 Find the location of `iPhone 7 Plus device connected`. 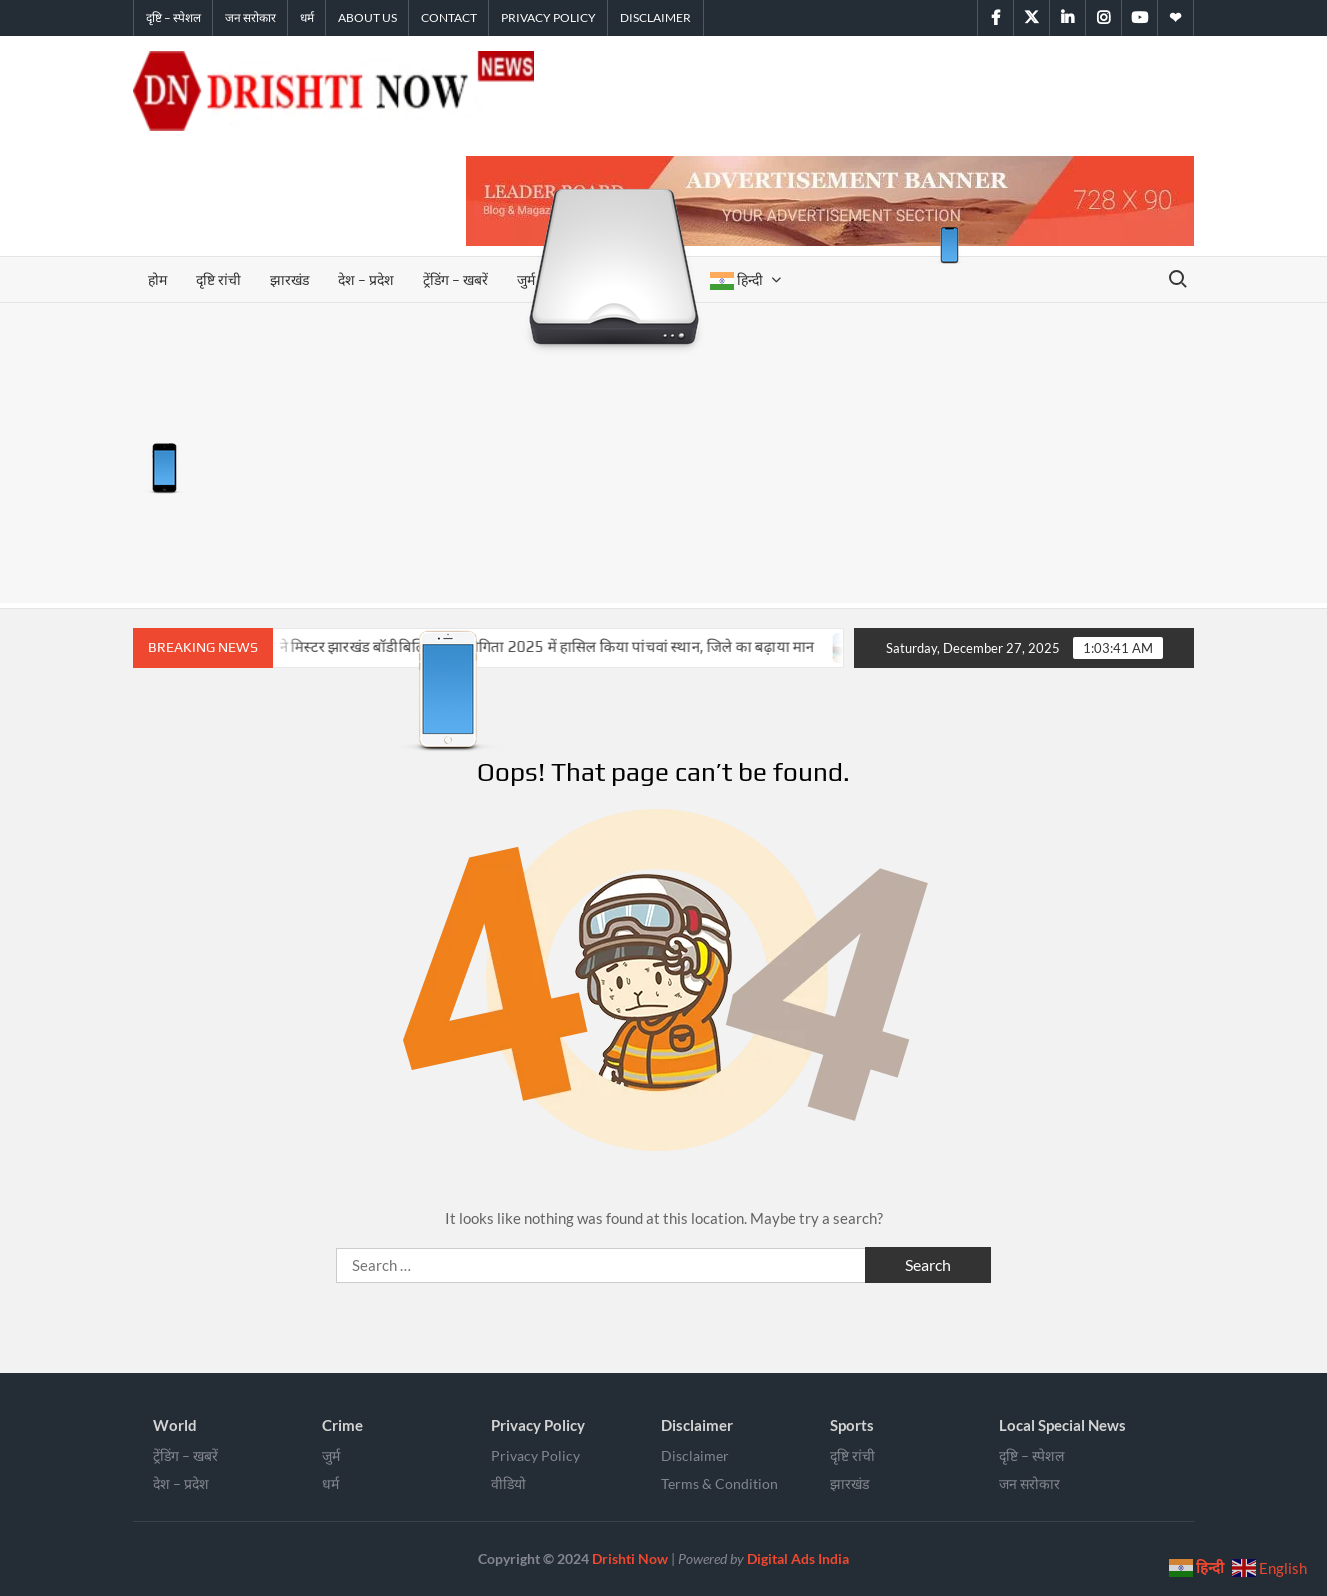

iPhone 7 Plus device connected is located at coordinates (448, 691).